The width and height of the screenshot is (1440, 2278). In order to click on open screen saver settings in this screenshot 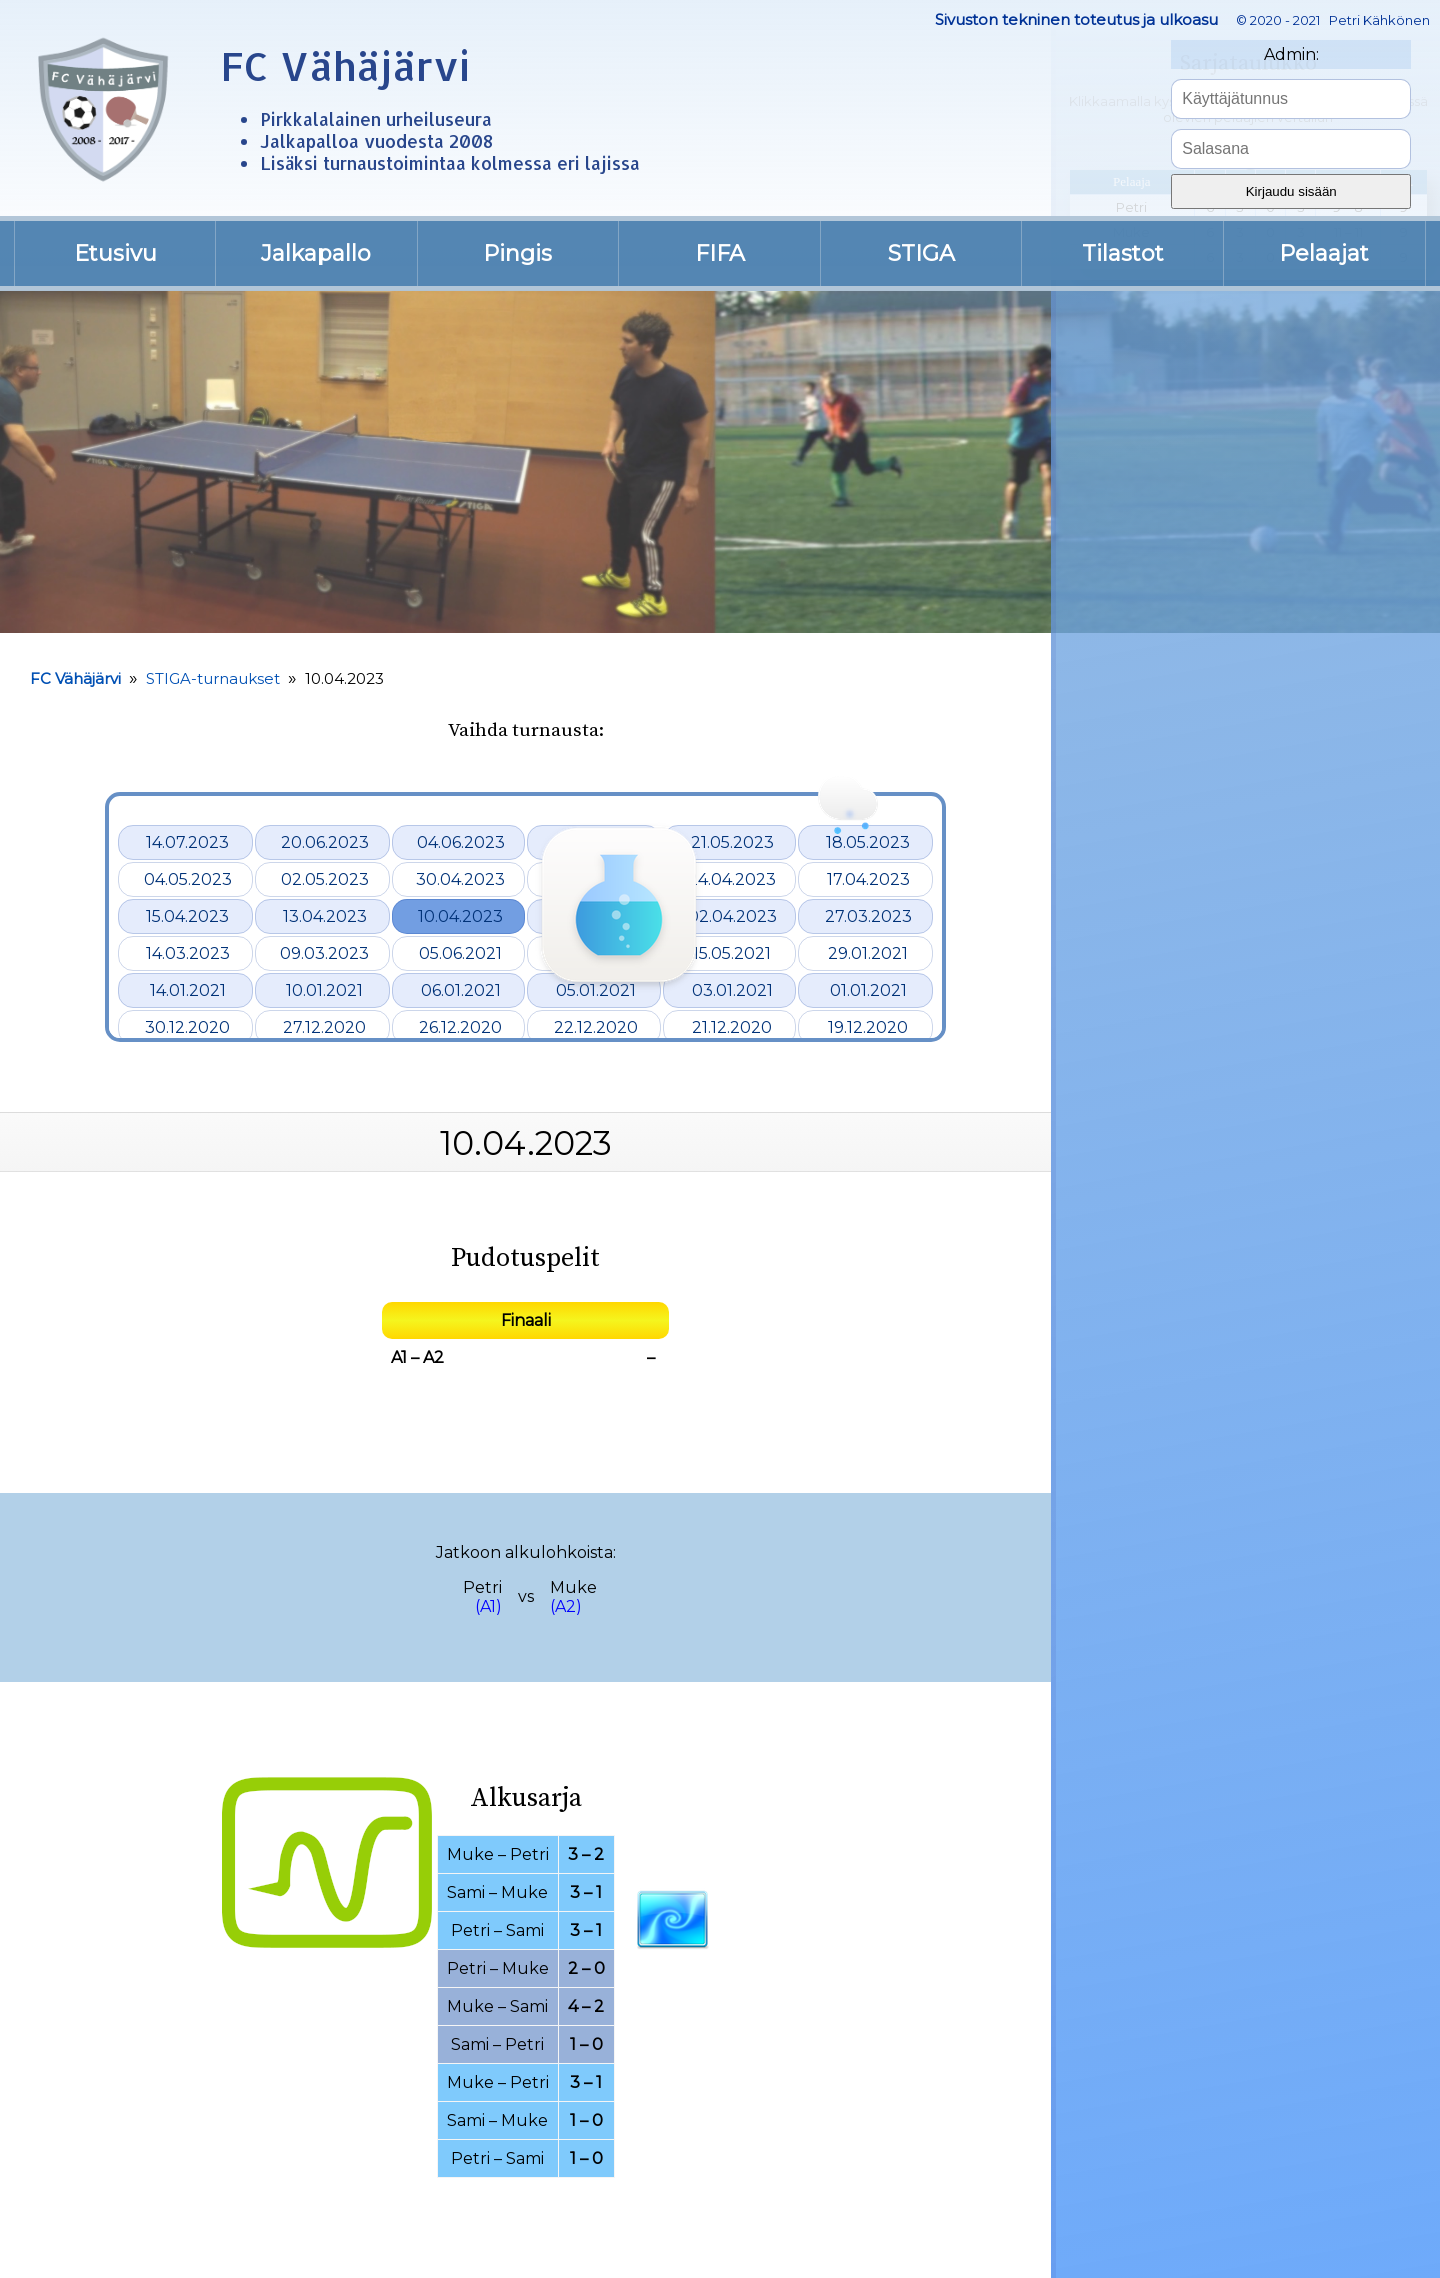, I will do `click(672, 1920)`.